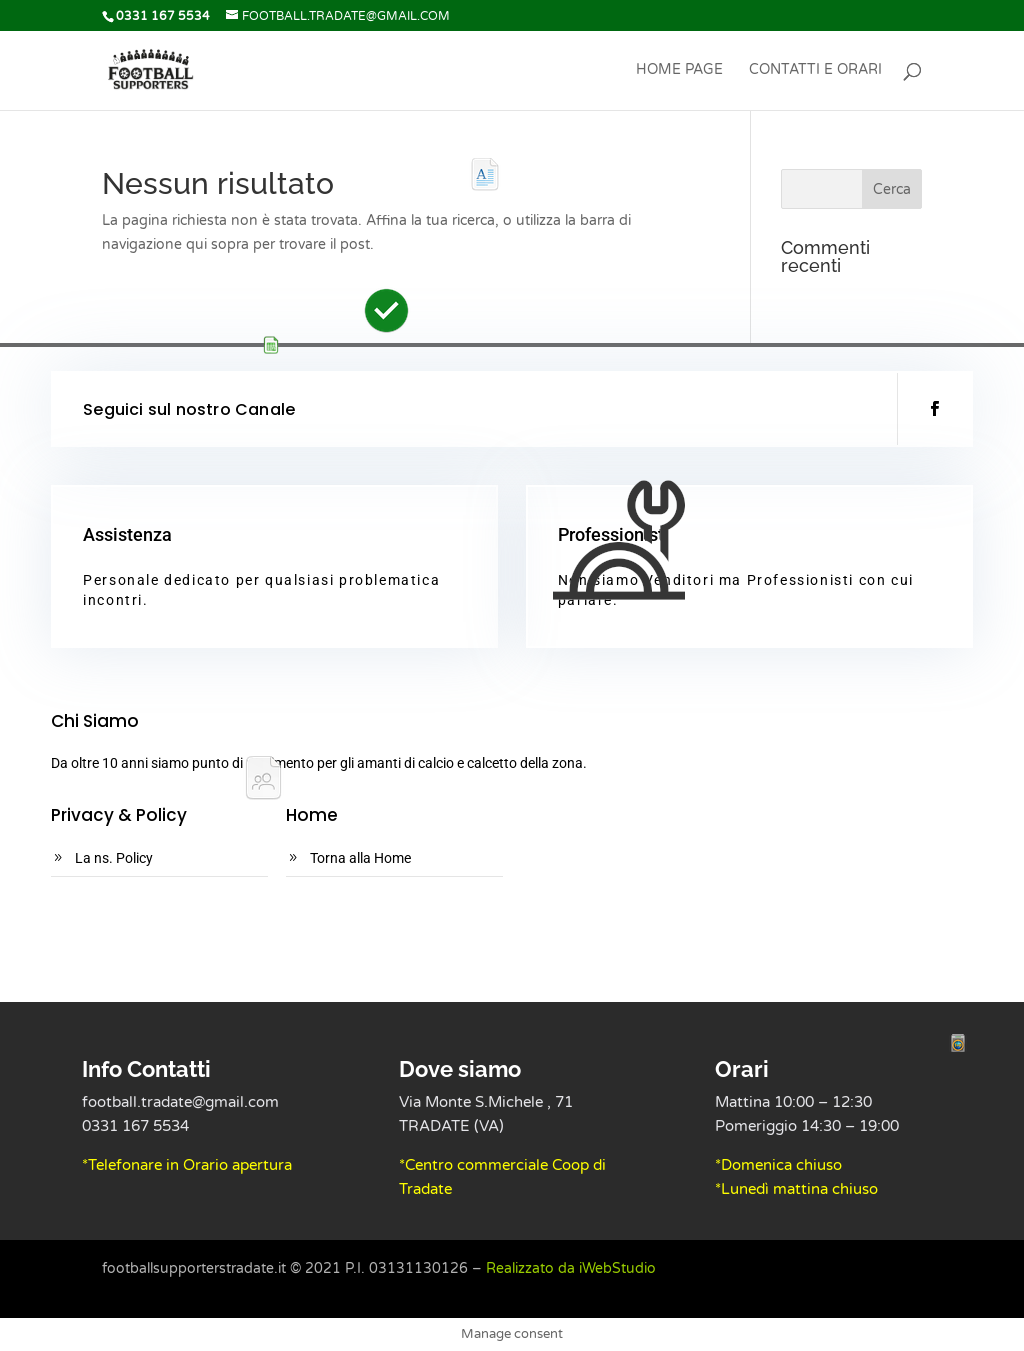 This screenshot has height=1351, width=1024. Describe the element at coordinates (619, 542) in the screenshot. I see `access engineering or developer tools` at that location.